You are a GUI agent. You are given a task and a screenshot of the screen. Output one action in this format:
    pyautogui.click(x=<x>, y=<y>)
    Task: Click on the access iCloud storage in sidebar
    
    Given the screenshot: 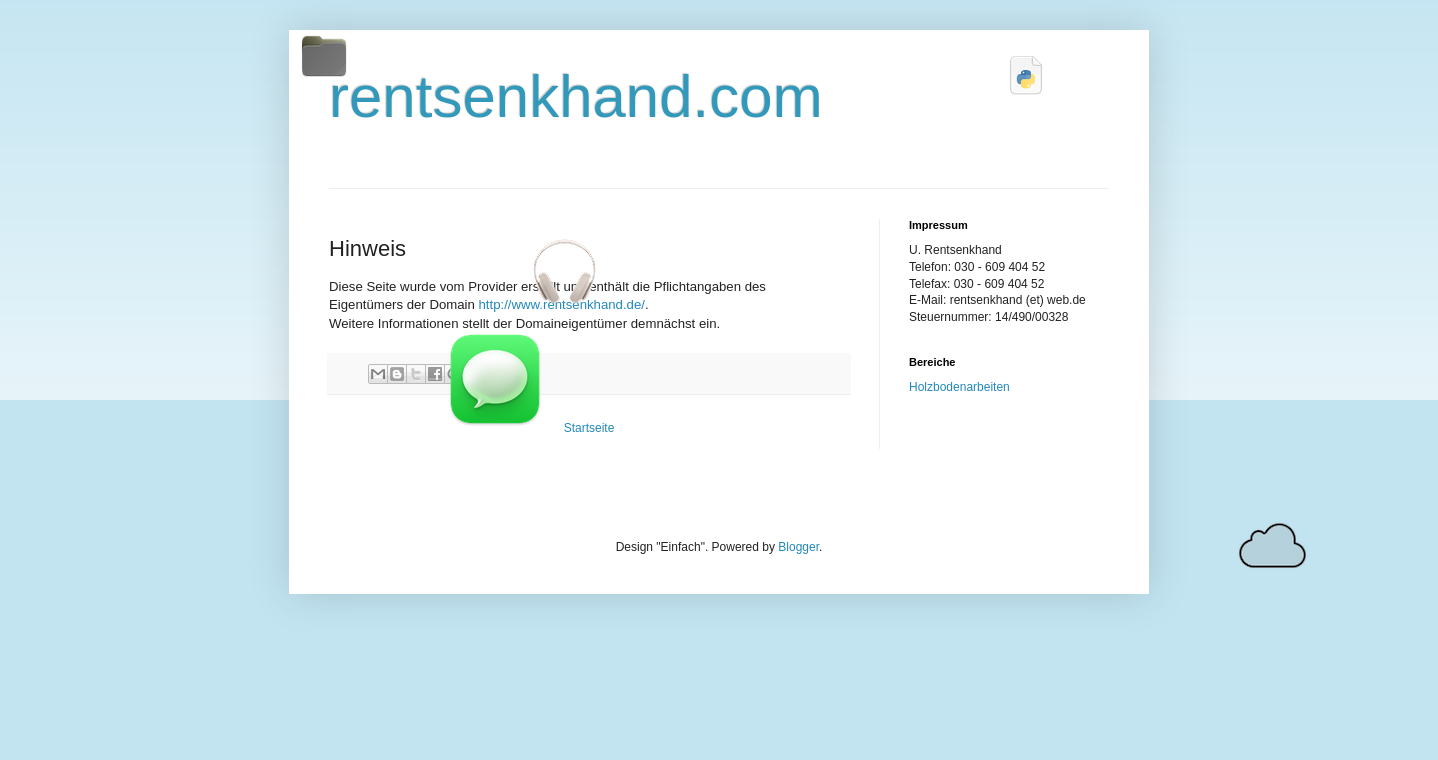 What is the action you would take?
    pyautogui.click(x=1272, y=545)
    